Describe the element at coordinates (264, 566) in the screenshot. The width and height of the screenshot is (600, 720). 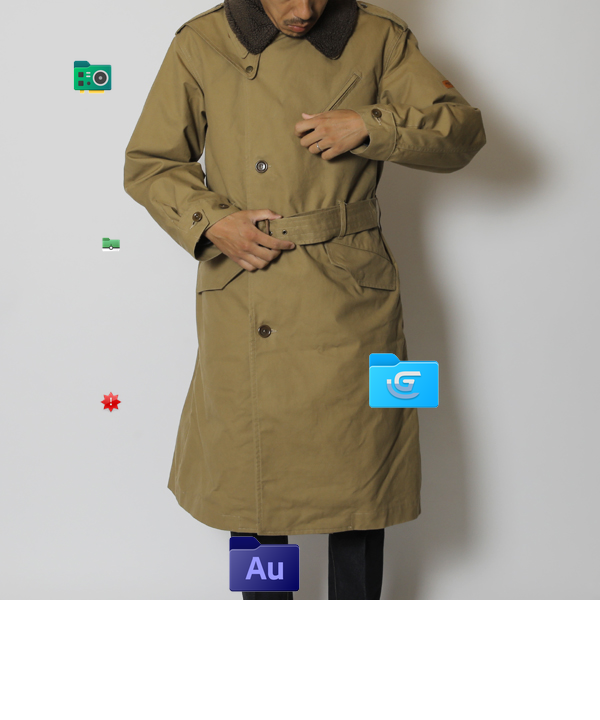
I see `open adobe audition project files folder` at that location.